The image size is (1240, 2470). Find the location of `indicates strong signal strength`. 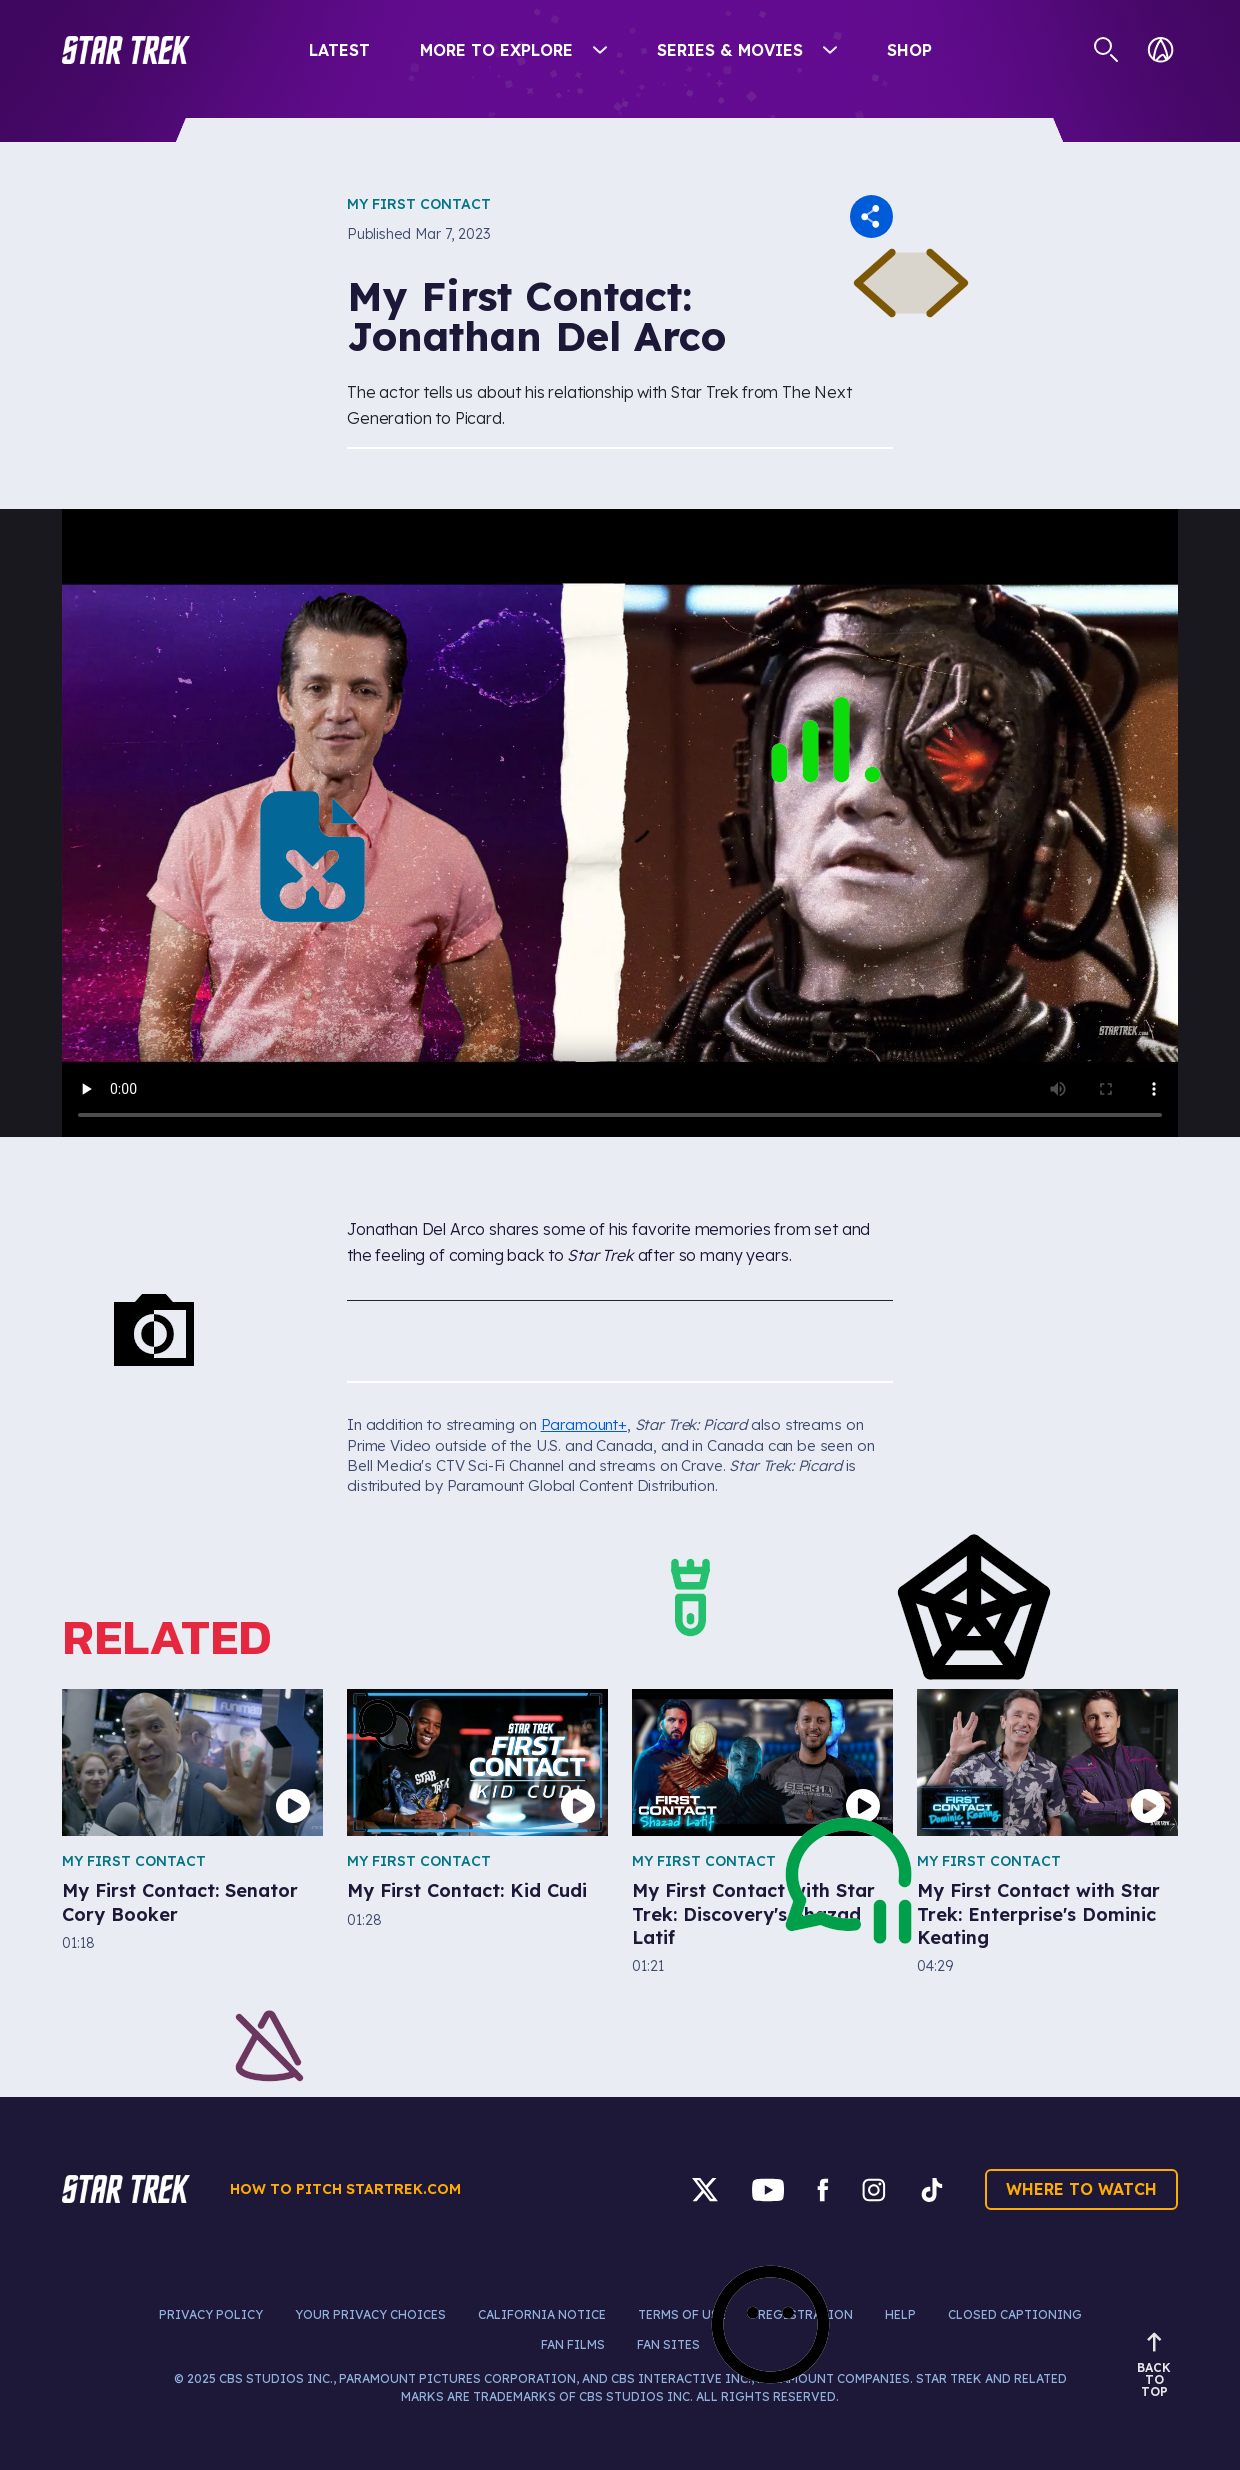

indicates strong signal strength is located at coordinates (826, 728).